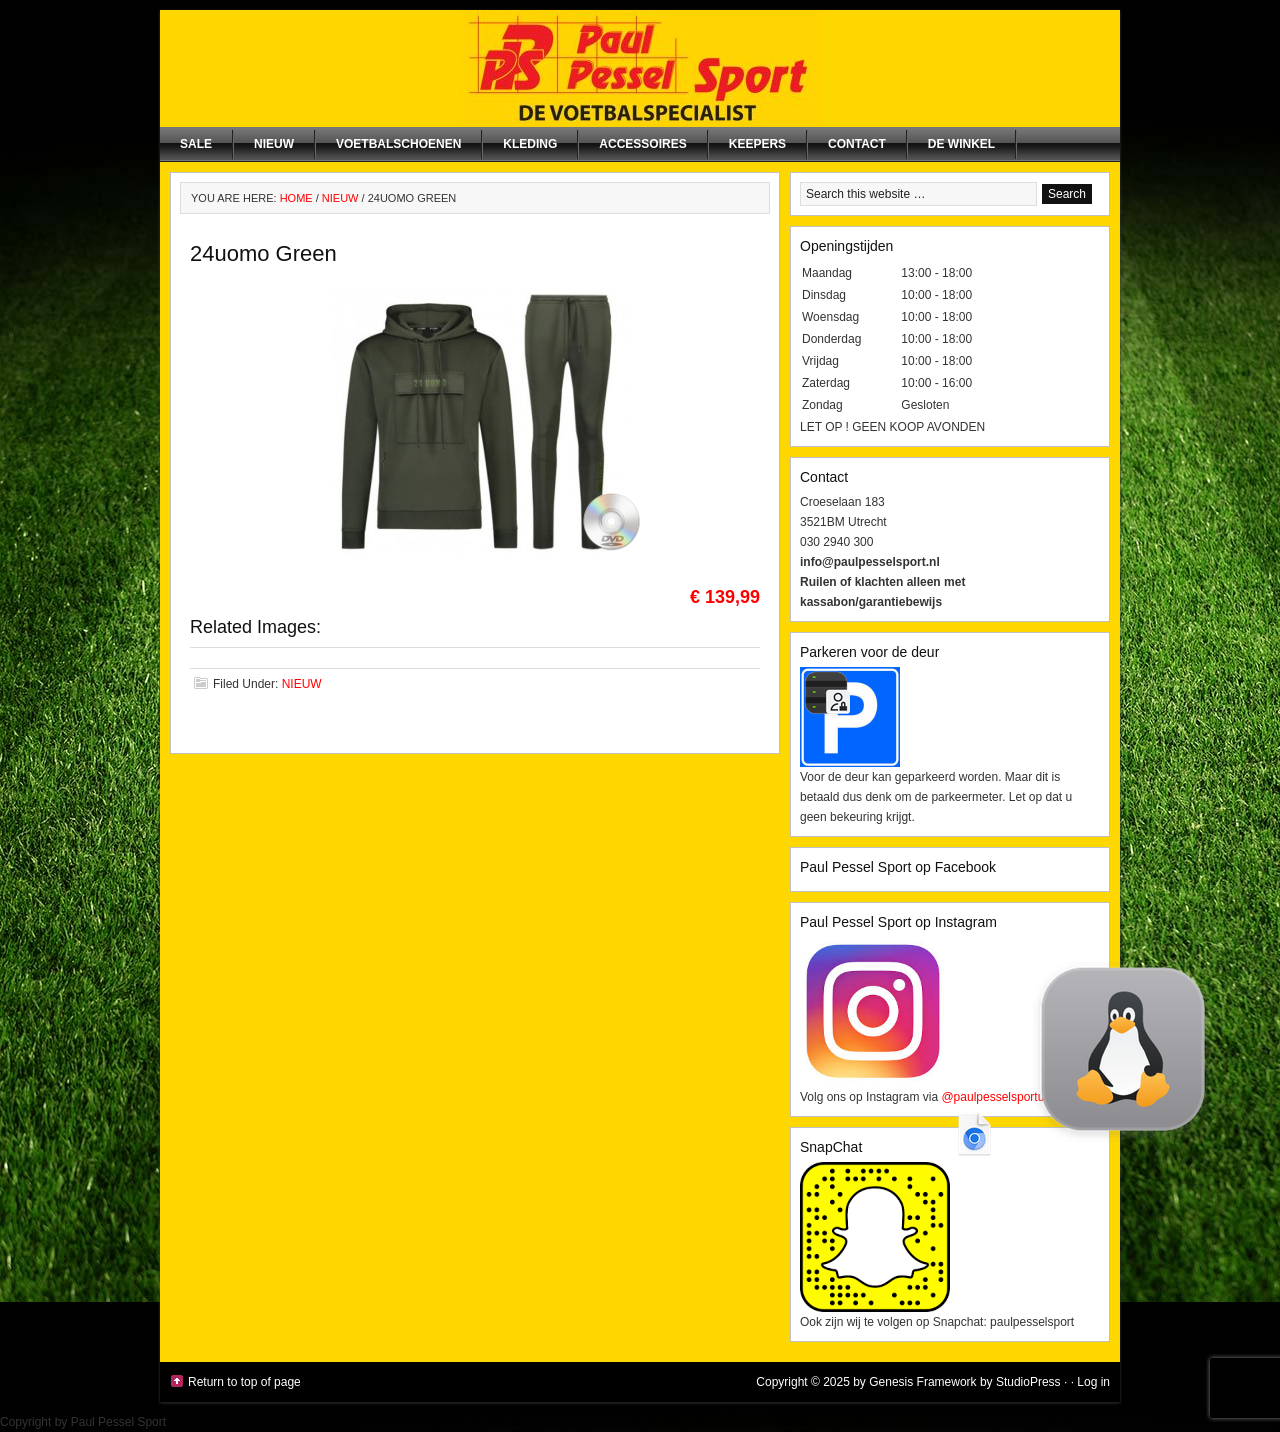 Image resolution: width=1280 pixels, height=1432 pixels. I want to click on configure NIS (network information service) server settings, so click(826, 693).